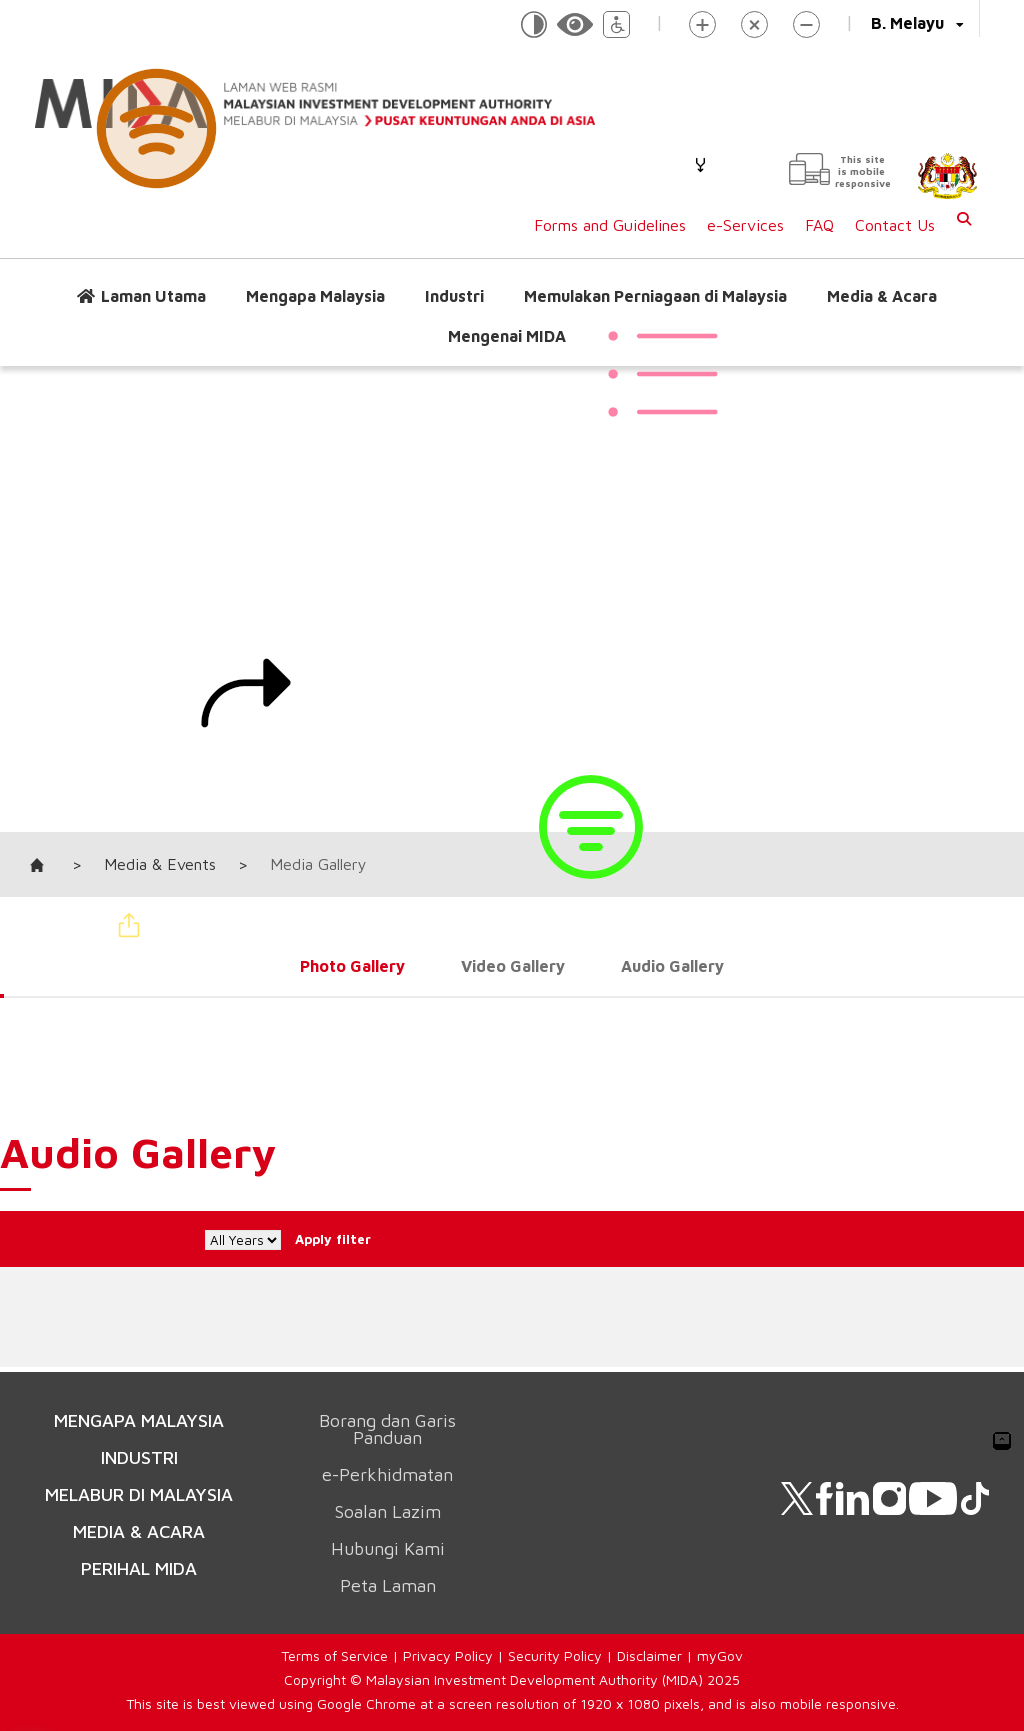  What do you see at coordinates (591, 827) in the screenshot?
I see `open filter options` at bounding box center [591, 827].